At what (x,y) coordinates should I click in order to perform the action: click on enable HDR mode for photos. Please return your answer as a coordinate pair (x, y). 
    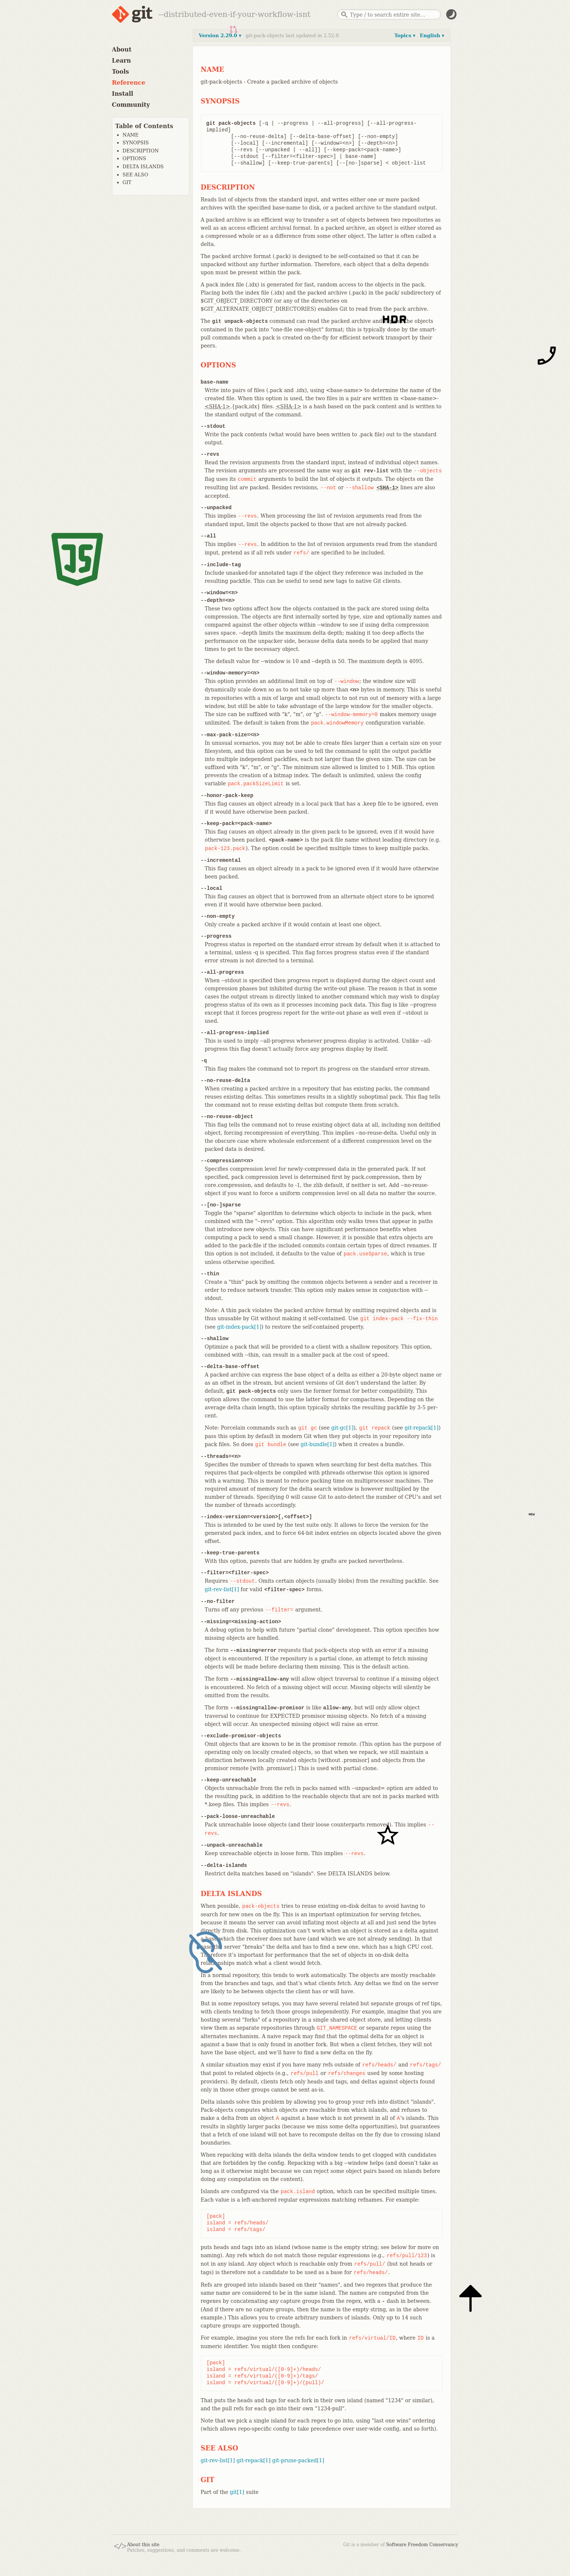
    Looking at the image, I should click on (394, 319).